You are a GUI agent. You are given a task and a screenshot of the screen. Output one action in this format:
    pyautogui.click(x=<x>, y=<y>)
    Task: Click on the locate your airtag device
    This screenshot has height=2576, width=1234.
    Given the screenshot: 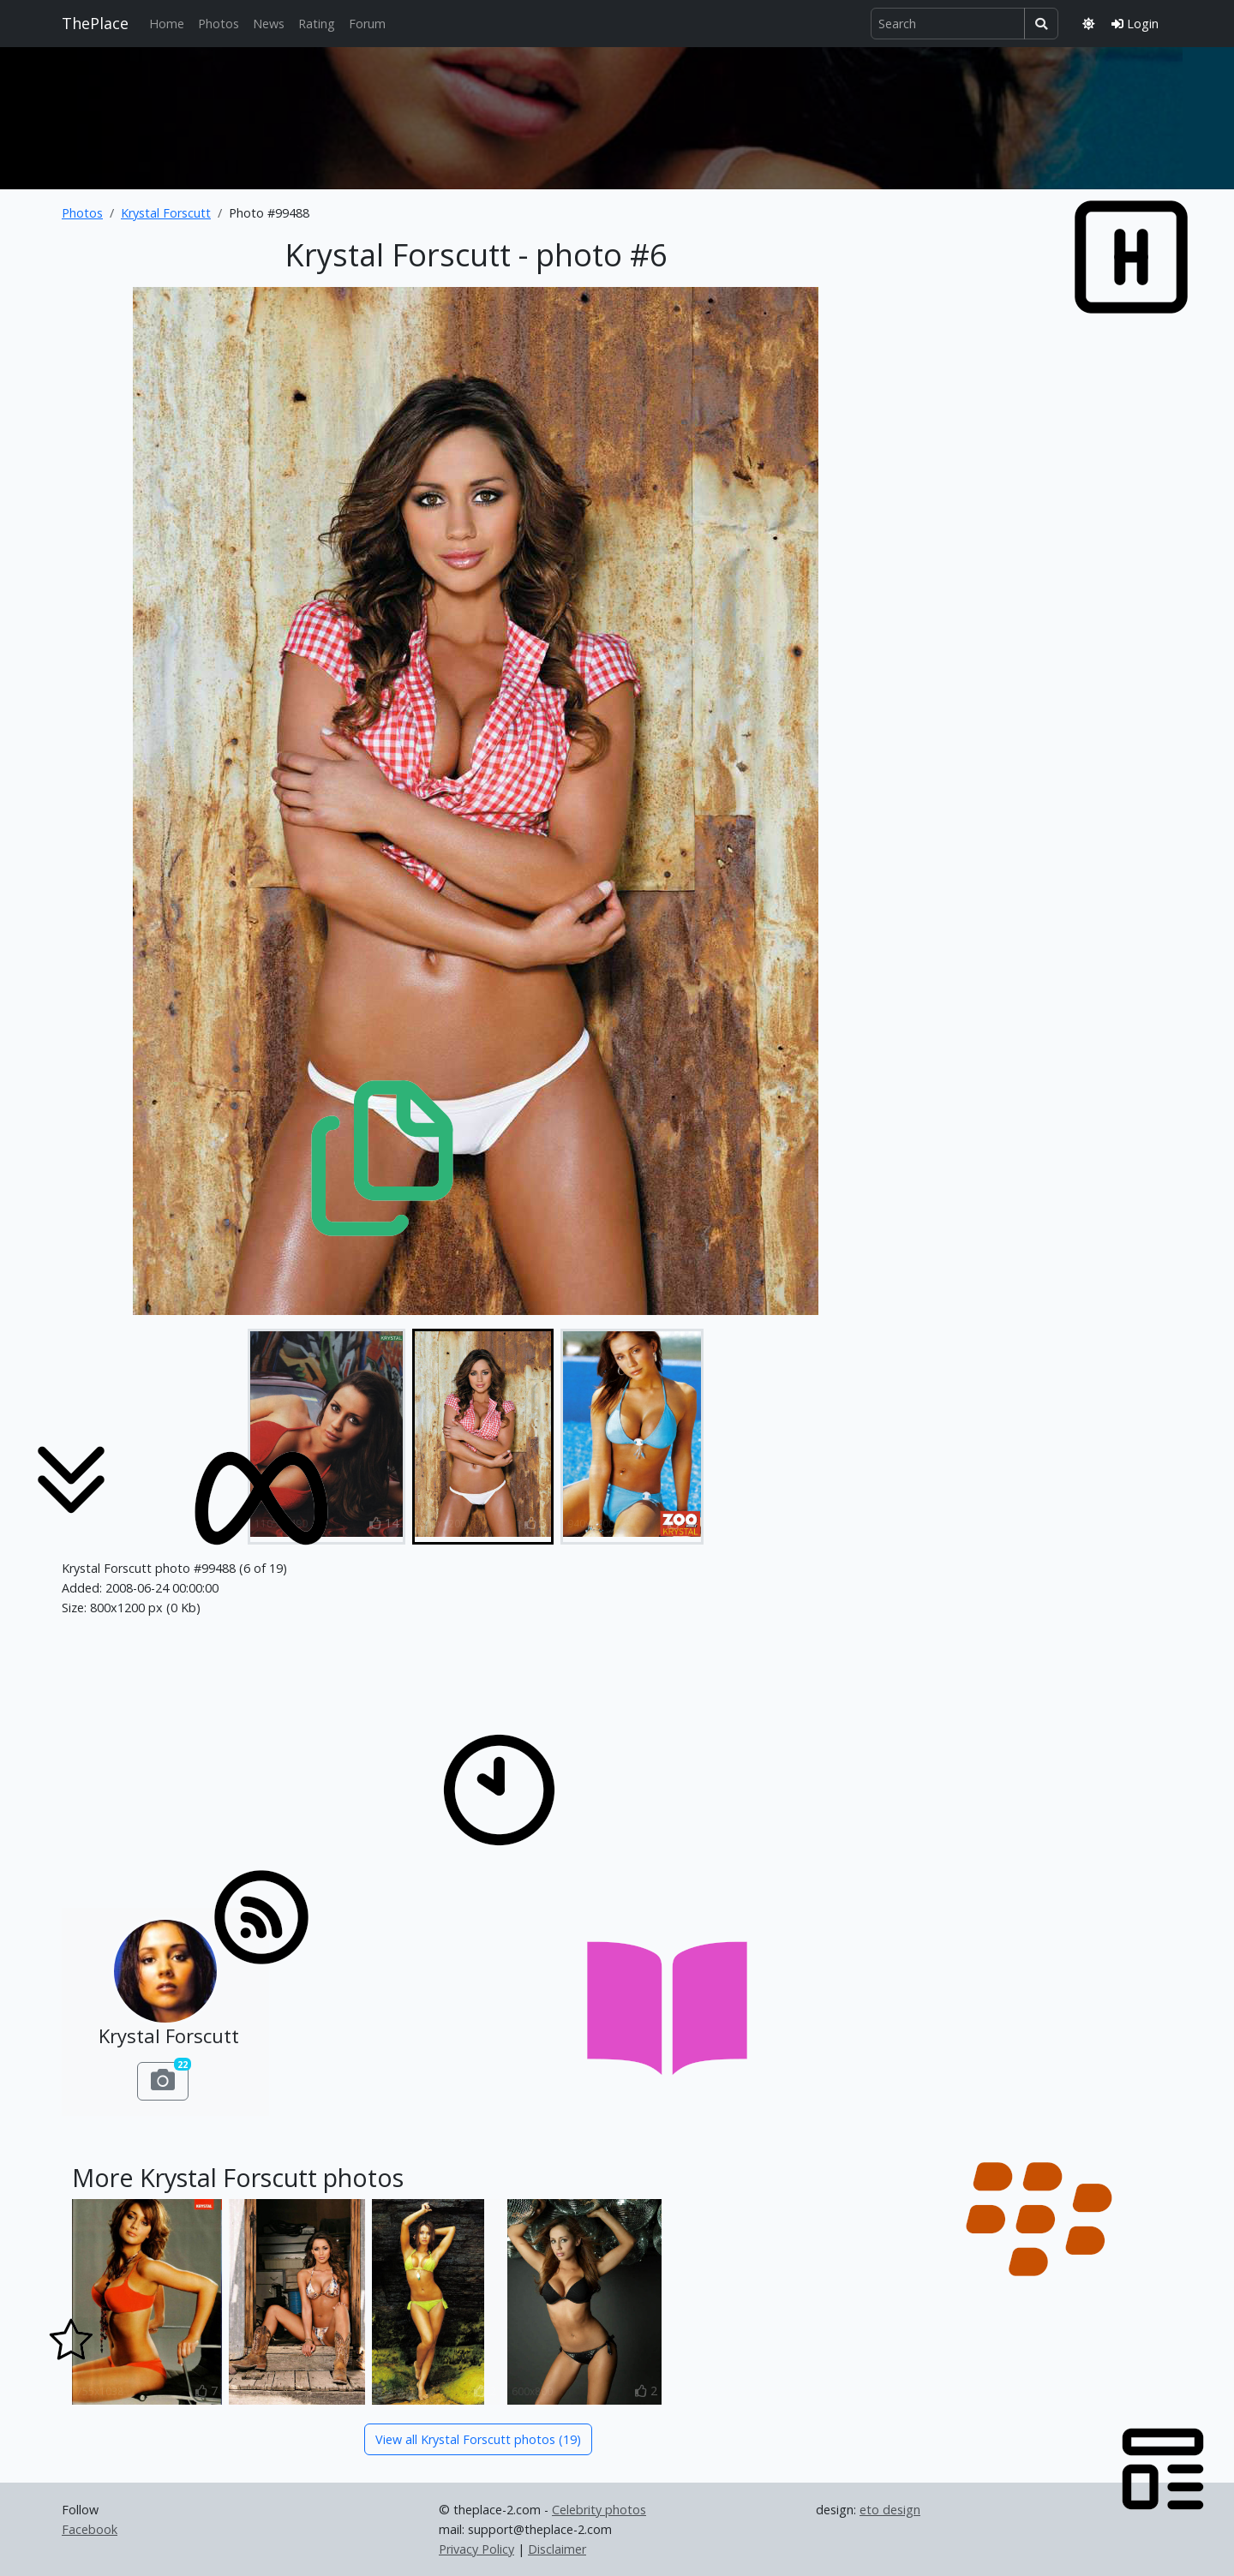 What is the action you would take?
    pyautogui.click(x=261, y=1917)
    